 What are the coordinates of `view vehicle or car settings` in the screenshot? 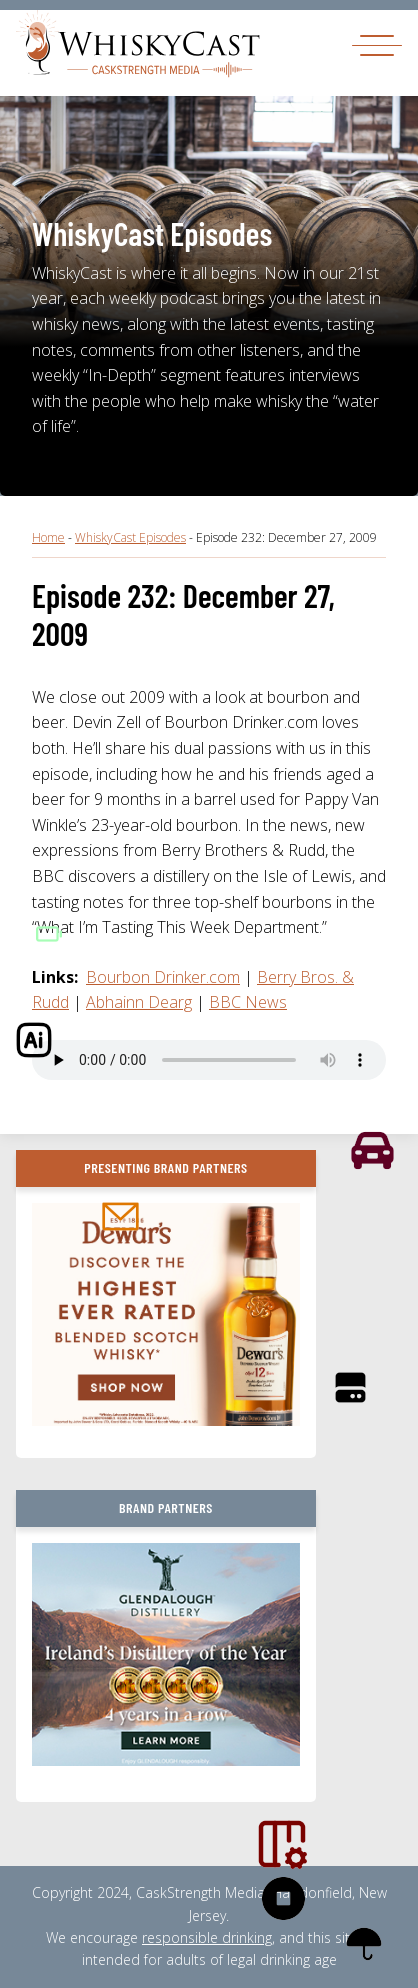 It's located at (372, 1150).